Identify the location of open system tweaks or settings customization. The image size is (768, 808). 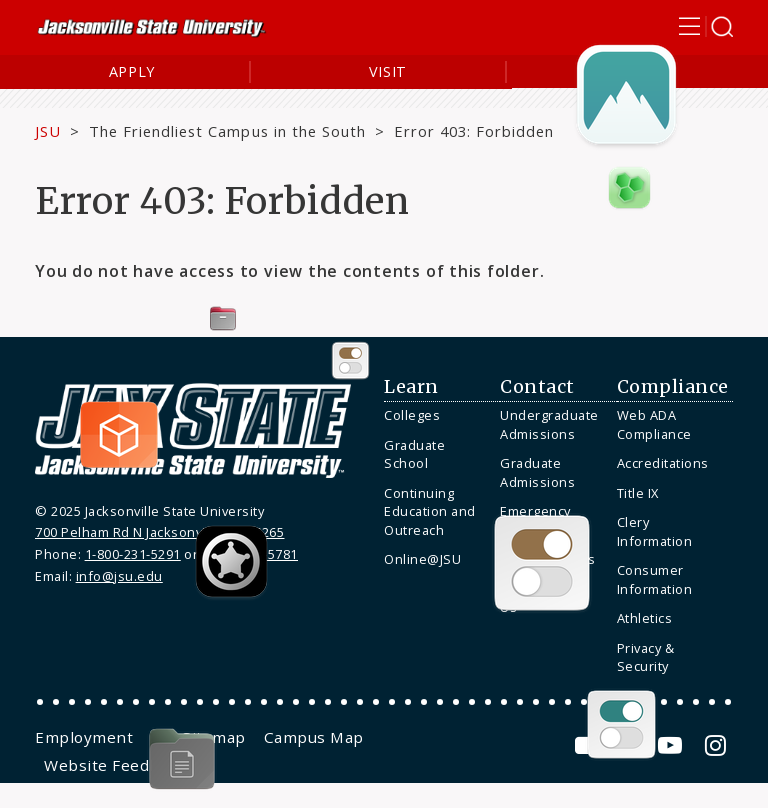
(621, 724).